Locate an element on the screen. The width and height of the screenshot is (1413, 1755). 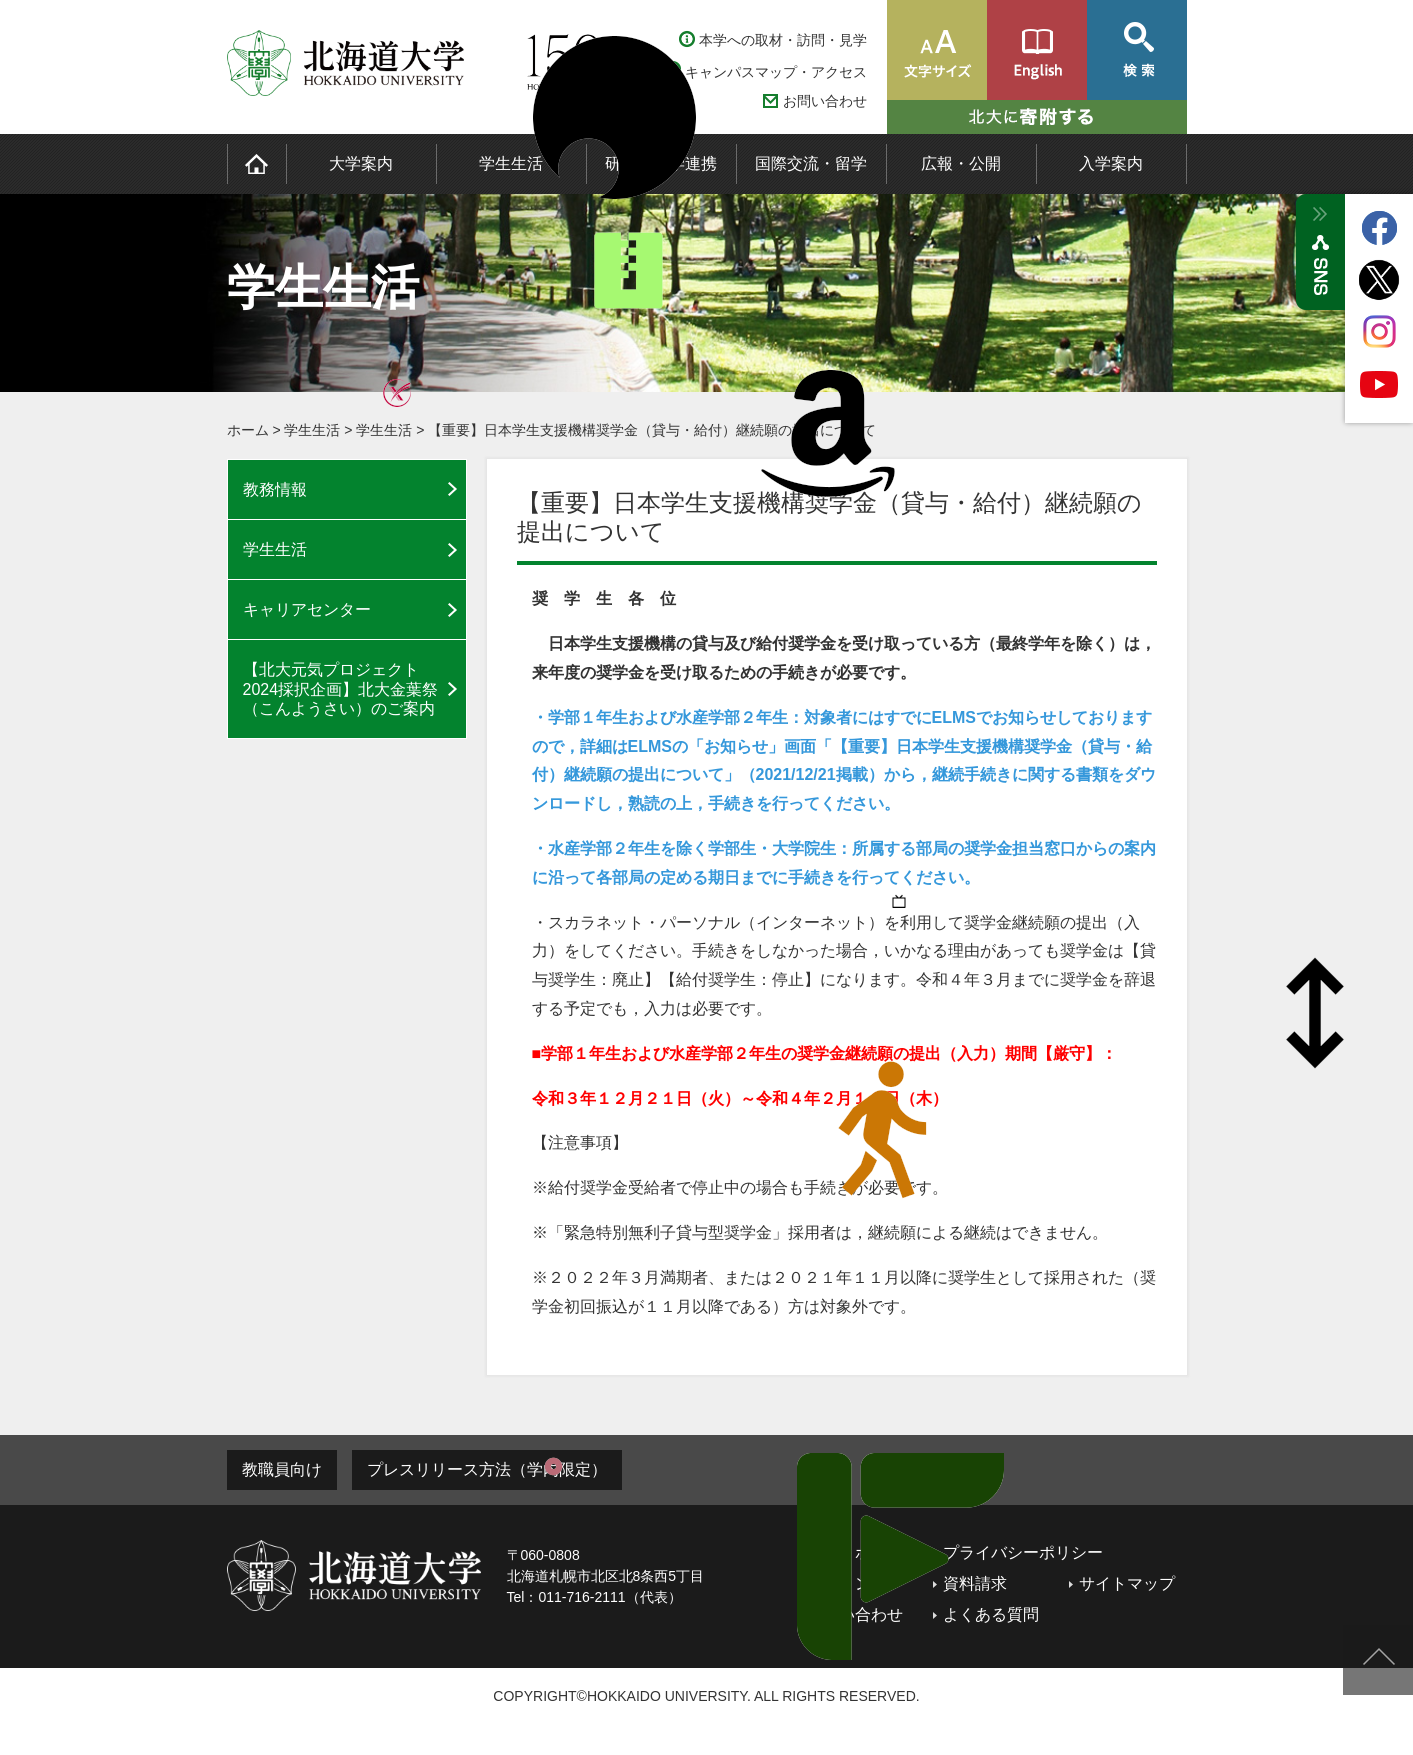
access TV or video streaming features is located at coordinates (899, 902).